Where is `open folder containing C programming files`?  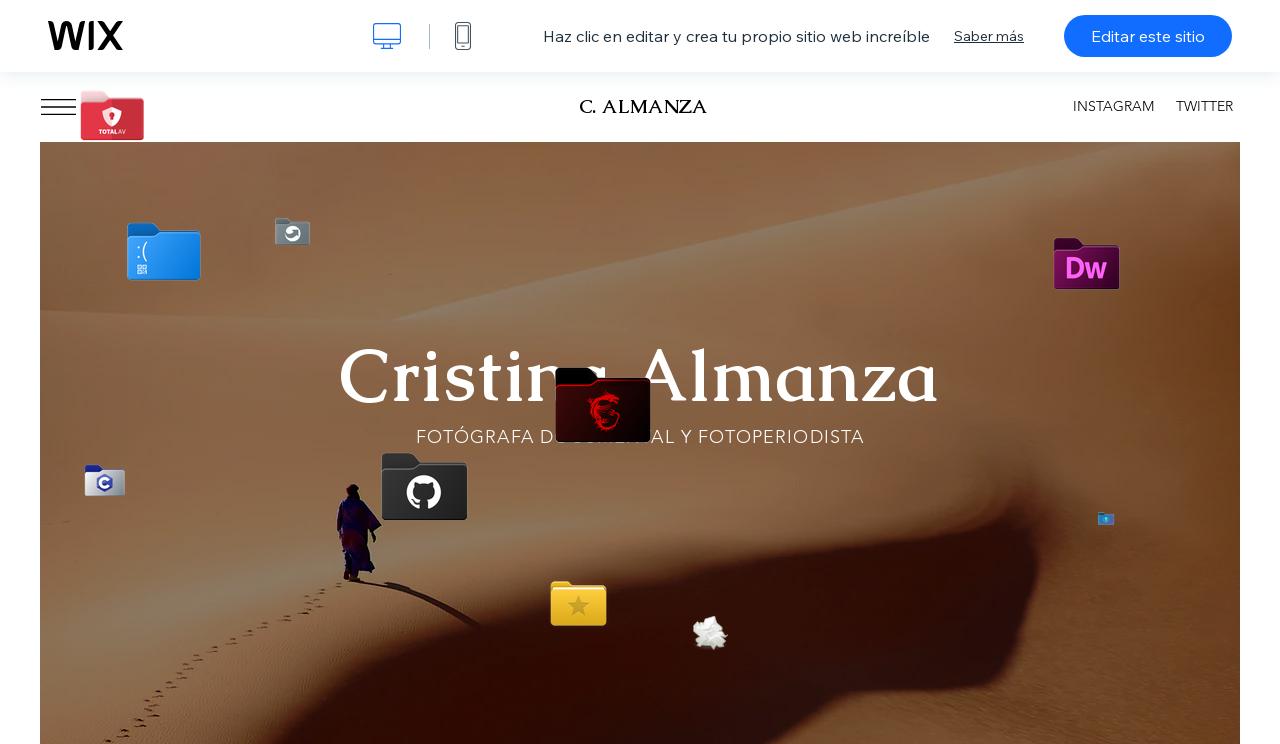
open folder containing C programming files is located at coordinates (104, 481).